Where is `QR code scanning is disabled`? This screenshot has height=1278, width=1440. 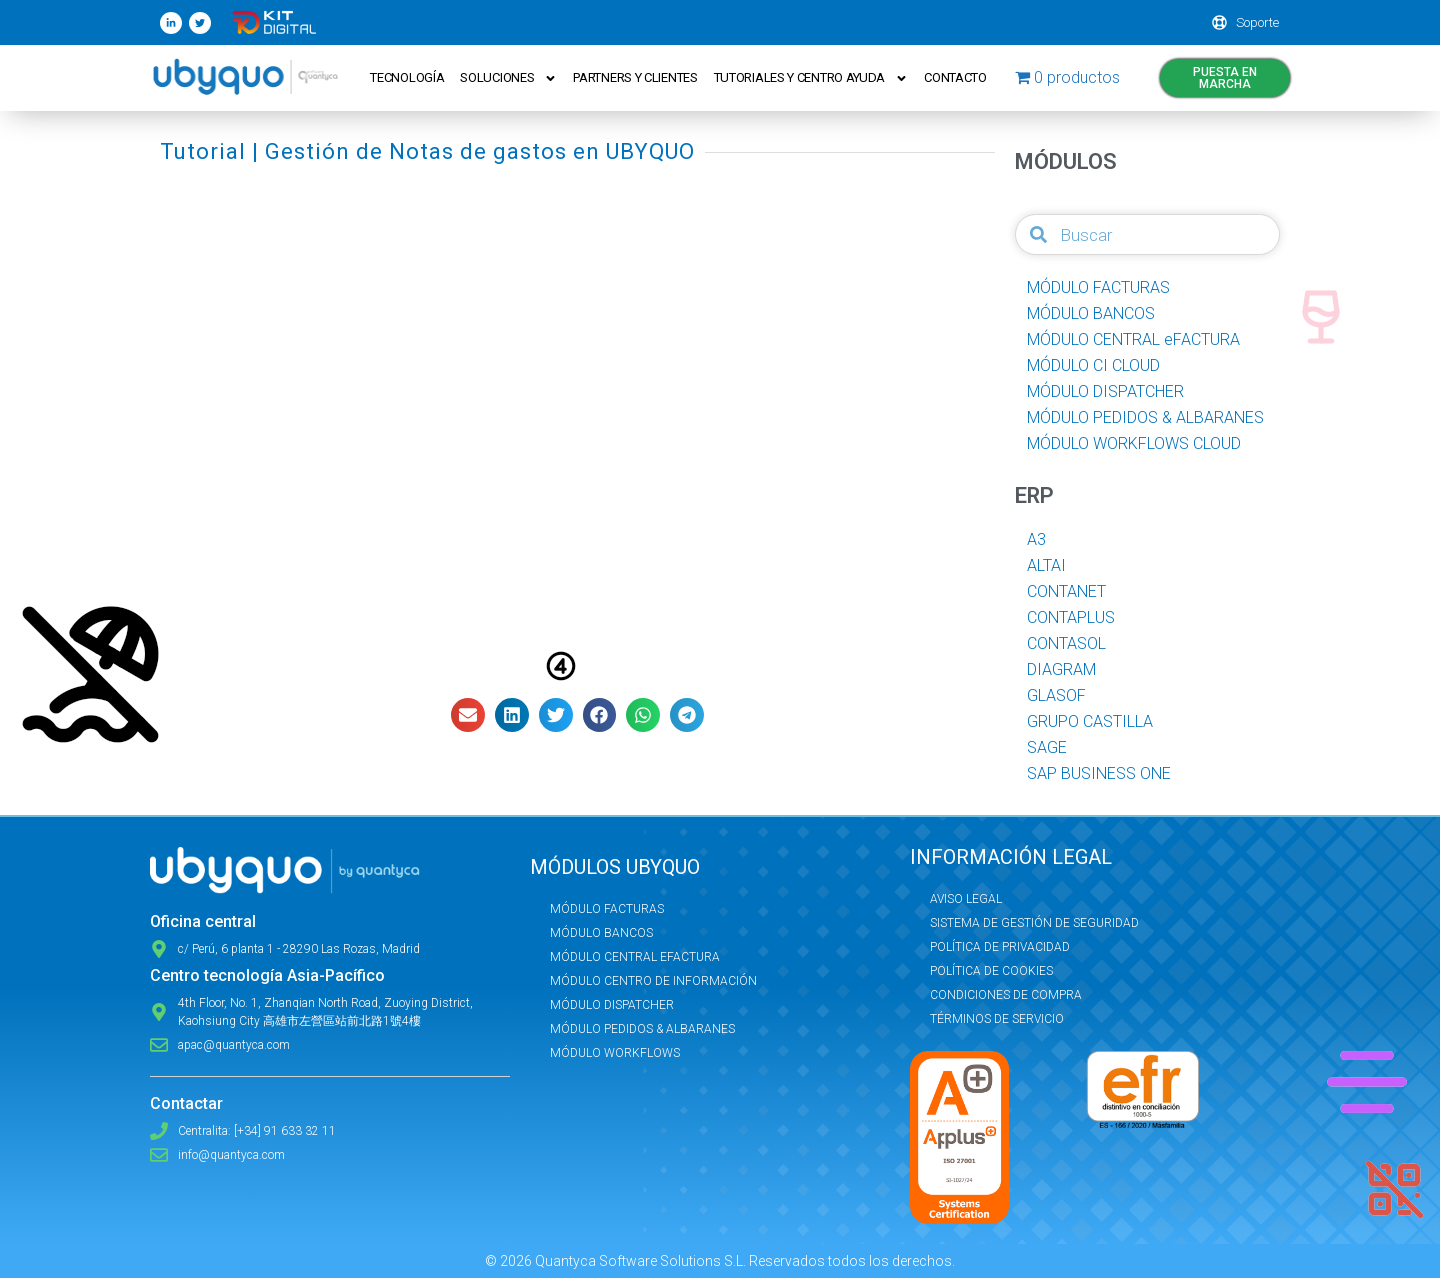 QR code scanning is disabled is located at coordinates (1394, 1189).